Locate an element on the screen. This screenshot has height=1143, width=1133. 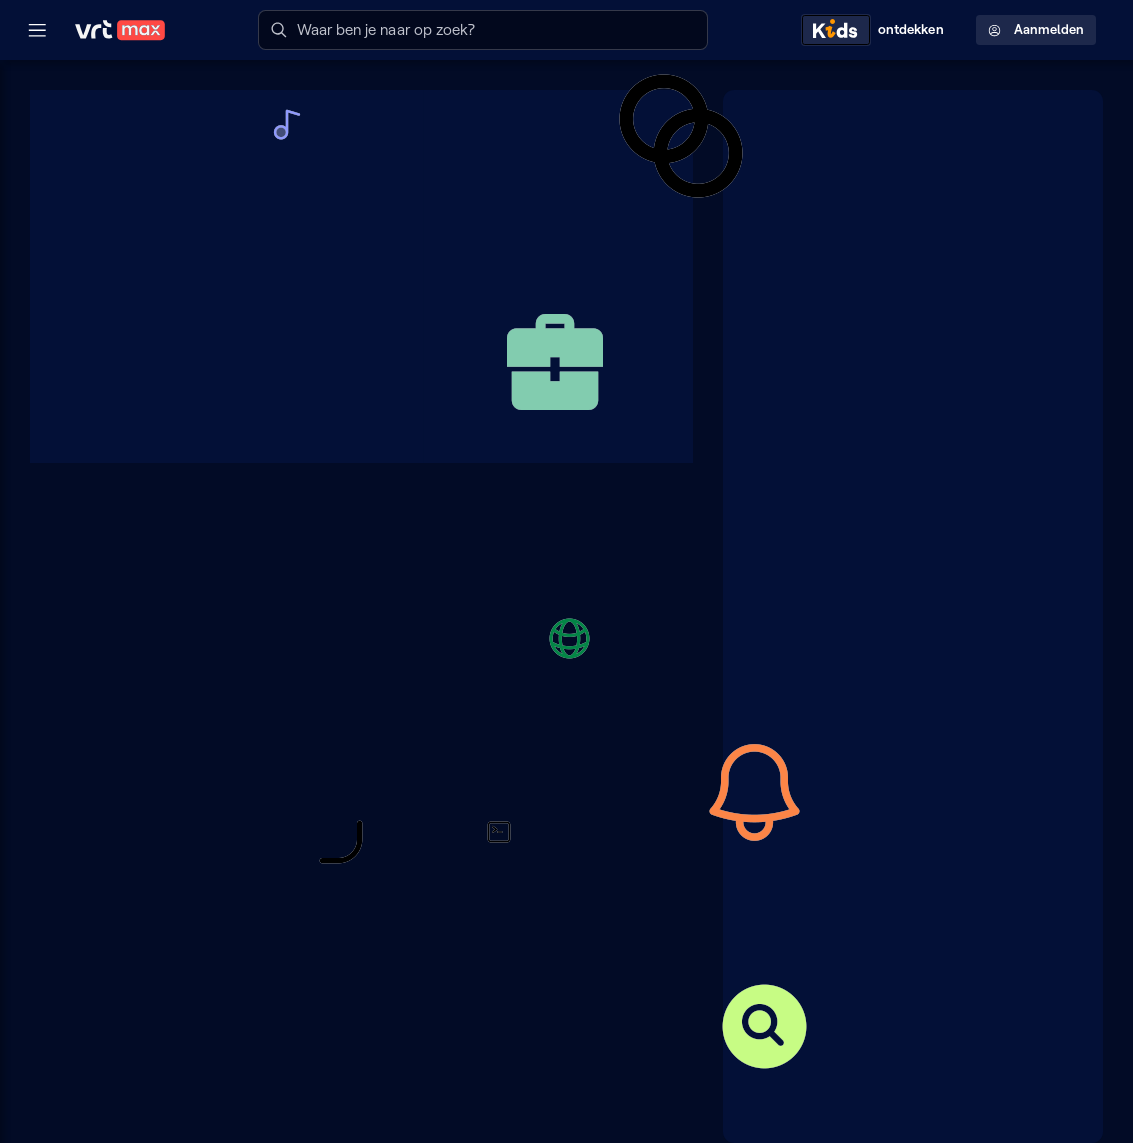
view notifications is located at coordinates (754, 792).